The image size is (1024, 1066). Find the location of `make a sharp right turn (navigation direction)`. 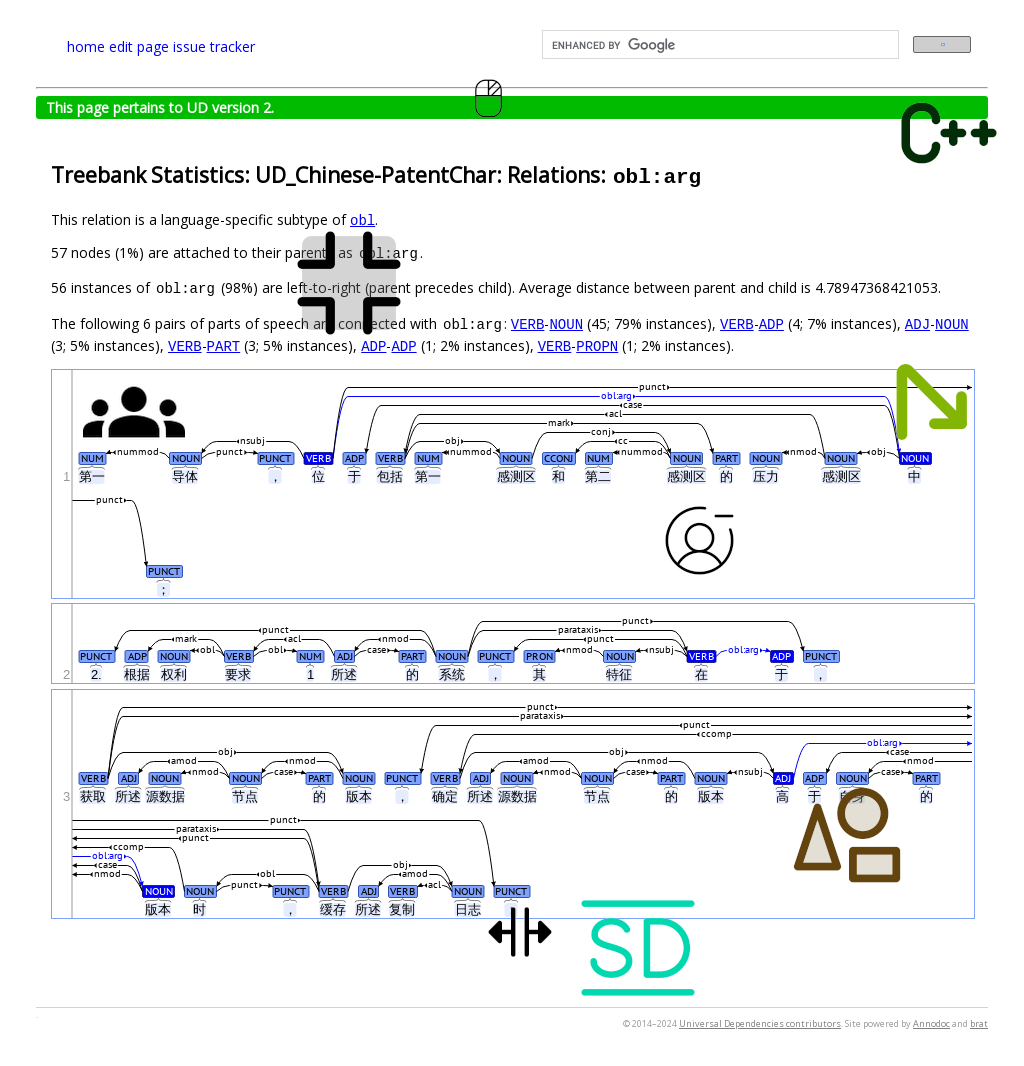

make a sharp right turn (navigation direction) is located at coordinates (929, 402).